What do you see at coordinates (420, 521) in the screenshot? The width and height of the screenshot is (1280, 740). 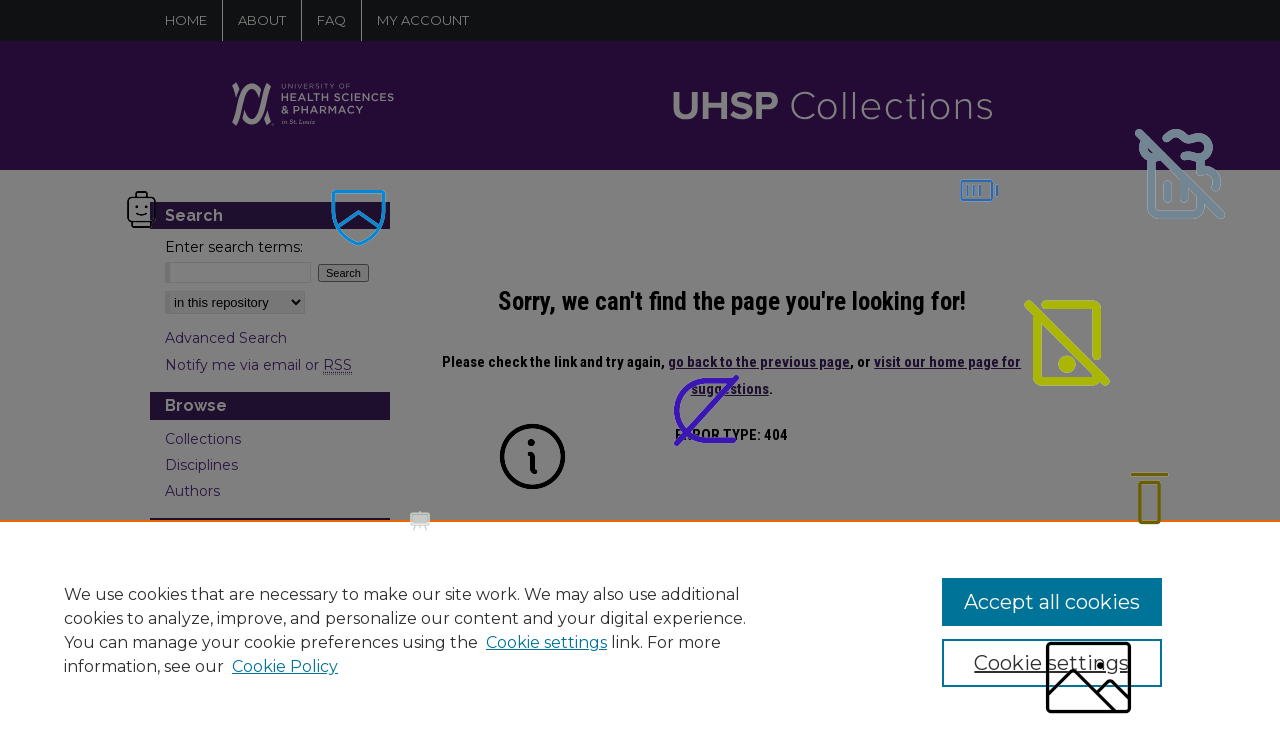 I see `open presentation mode` at bounding box center [420, 521].